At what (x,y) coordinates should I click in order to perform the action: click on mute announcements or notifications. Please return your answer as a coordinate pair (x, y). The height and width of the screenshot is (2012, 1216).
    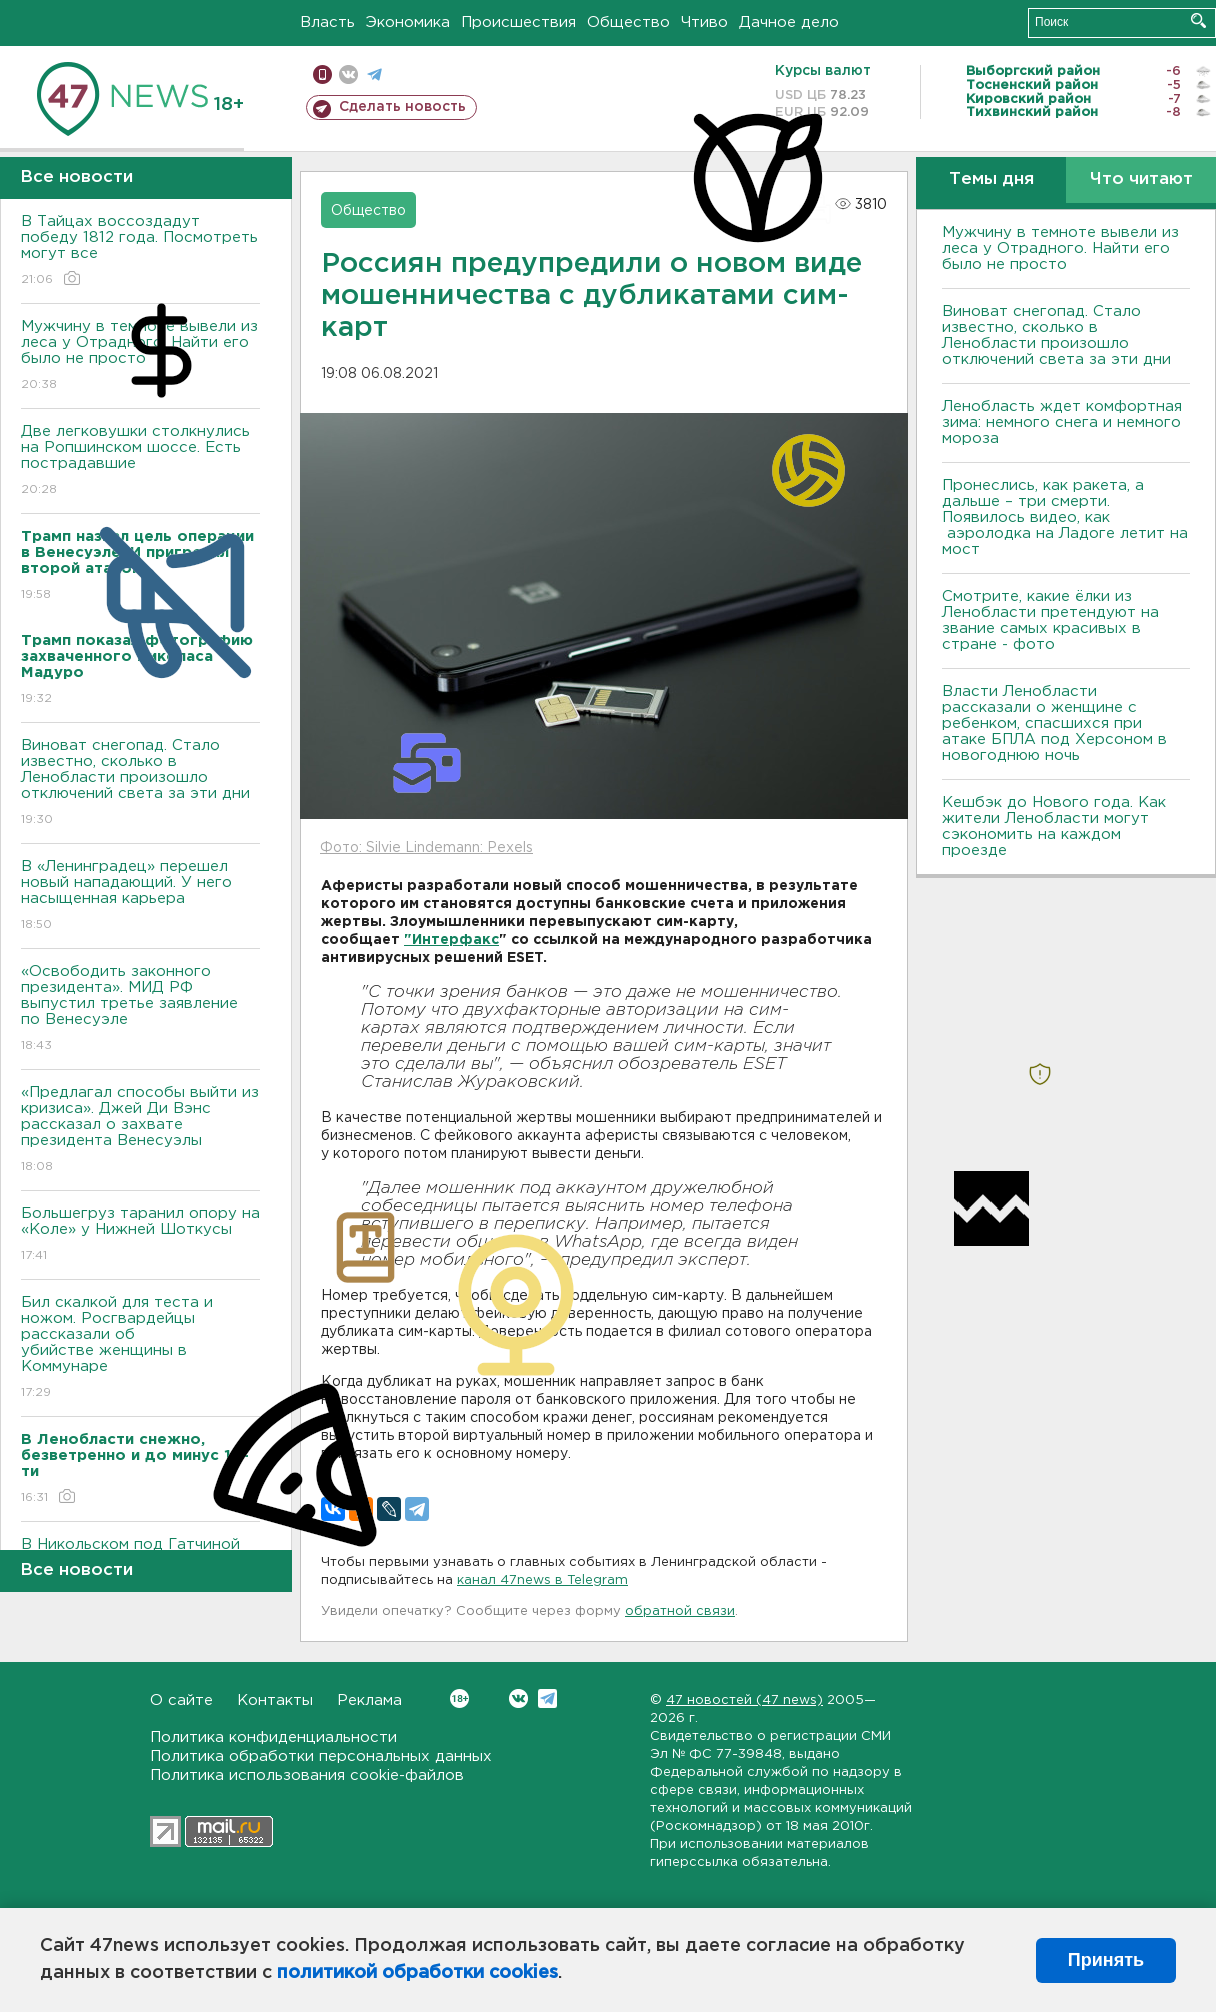
    Looking at the image, I should click on (175, 602).